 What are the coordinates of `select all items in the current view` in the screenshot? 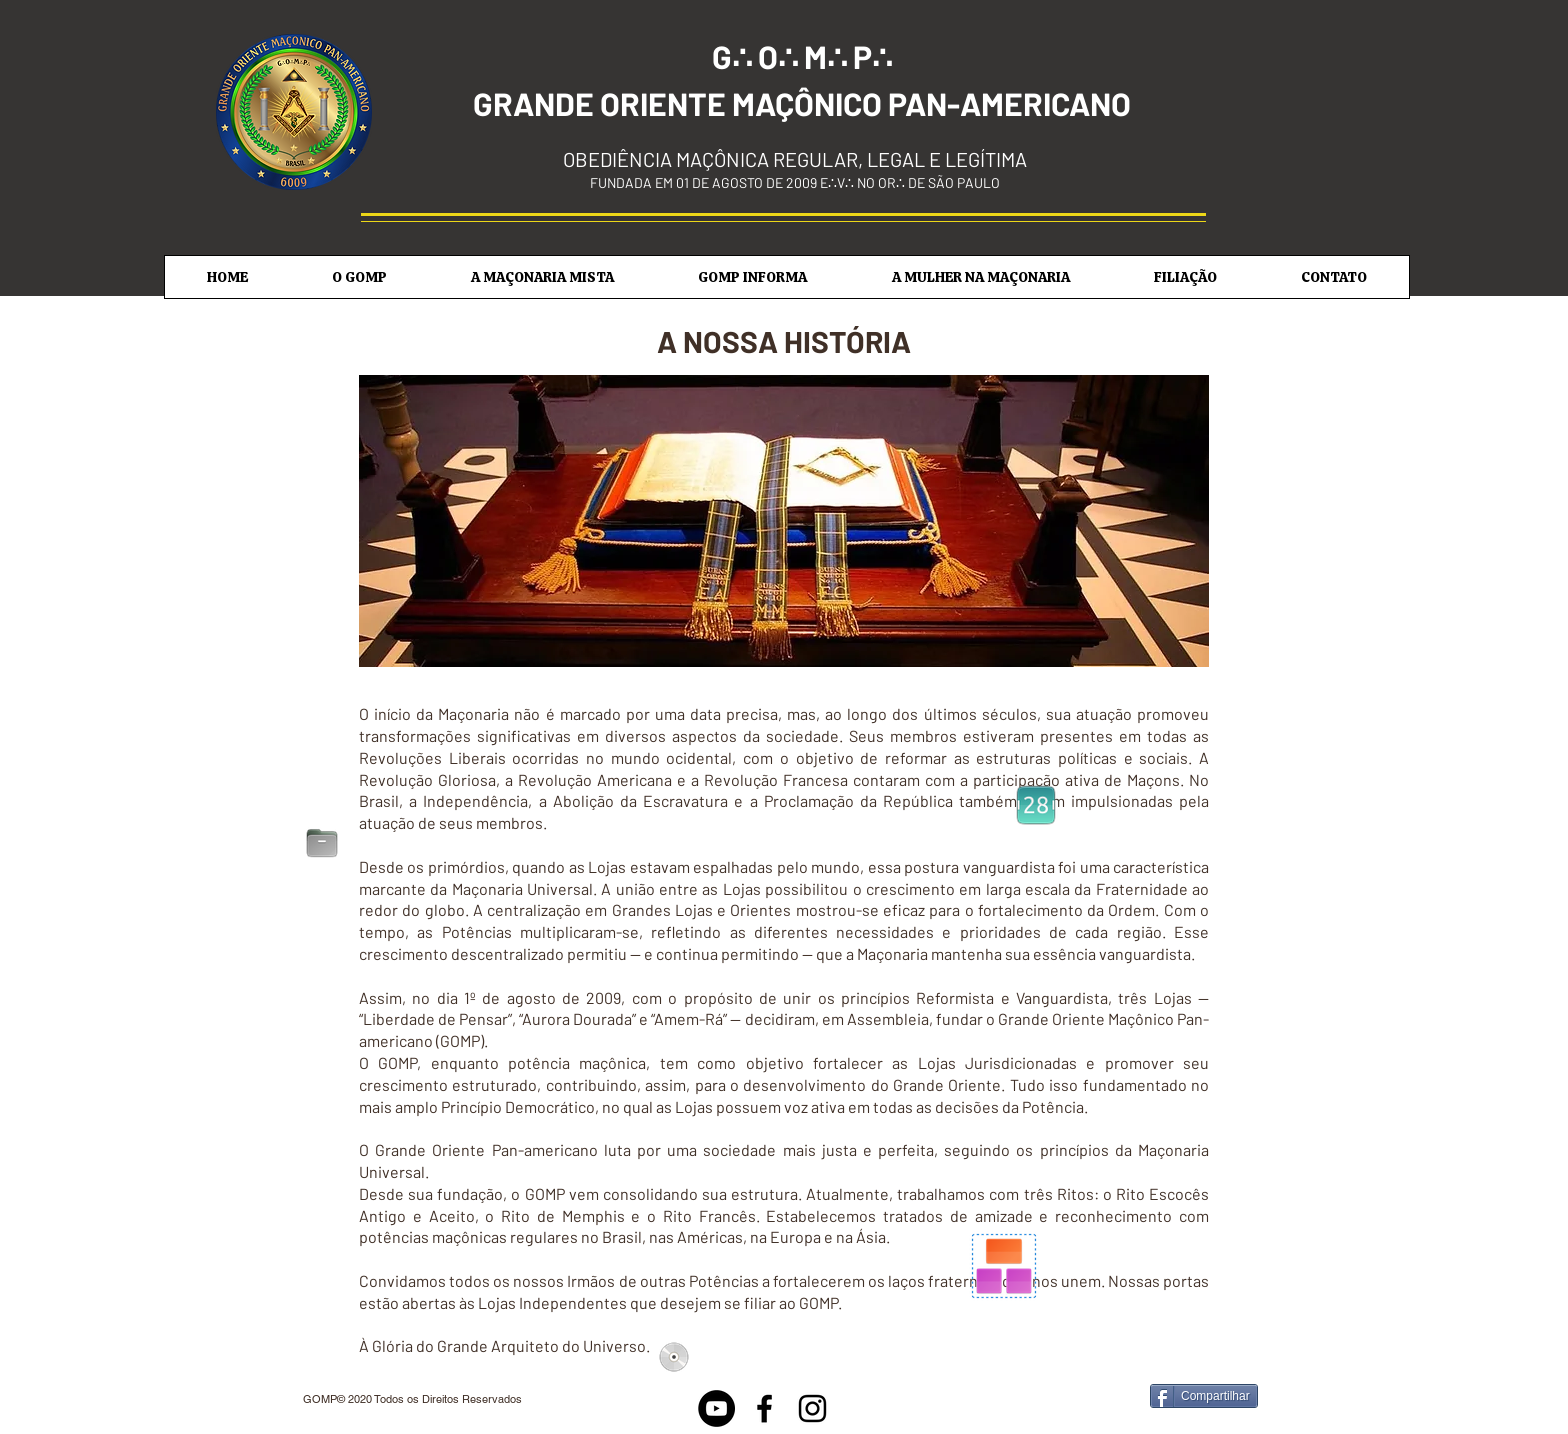 It's located at (1004, 1266).